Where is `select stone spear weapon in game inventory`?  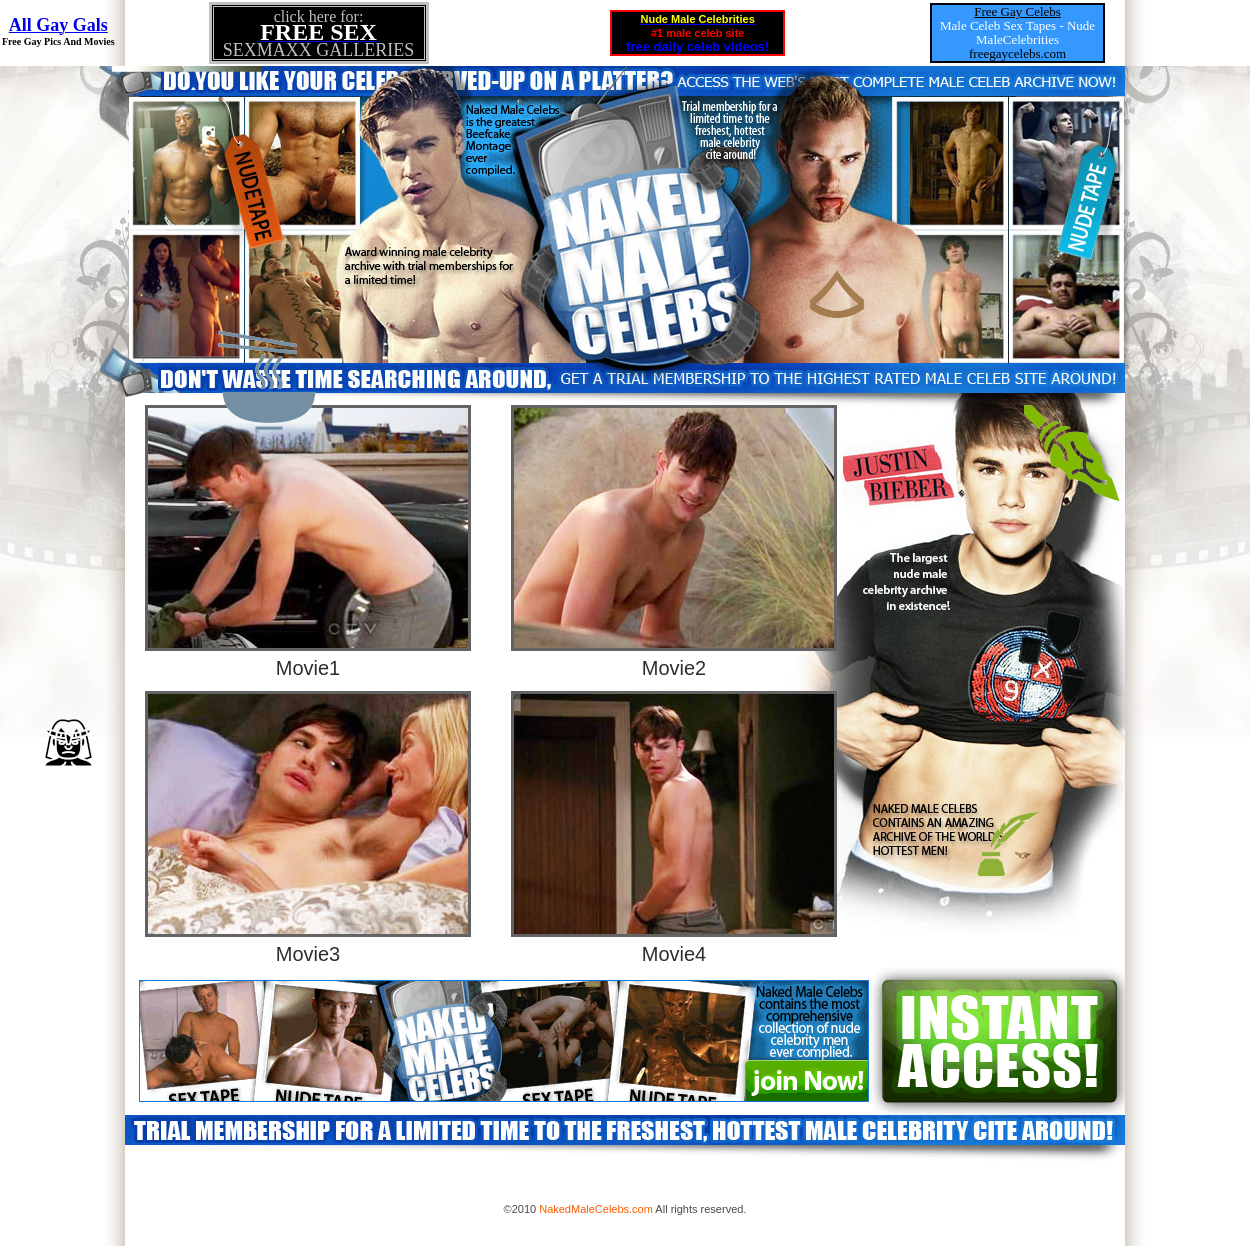 select stone spear weapon in game inventory is located at coordinates (1071, 452).